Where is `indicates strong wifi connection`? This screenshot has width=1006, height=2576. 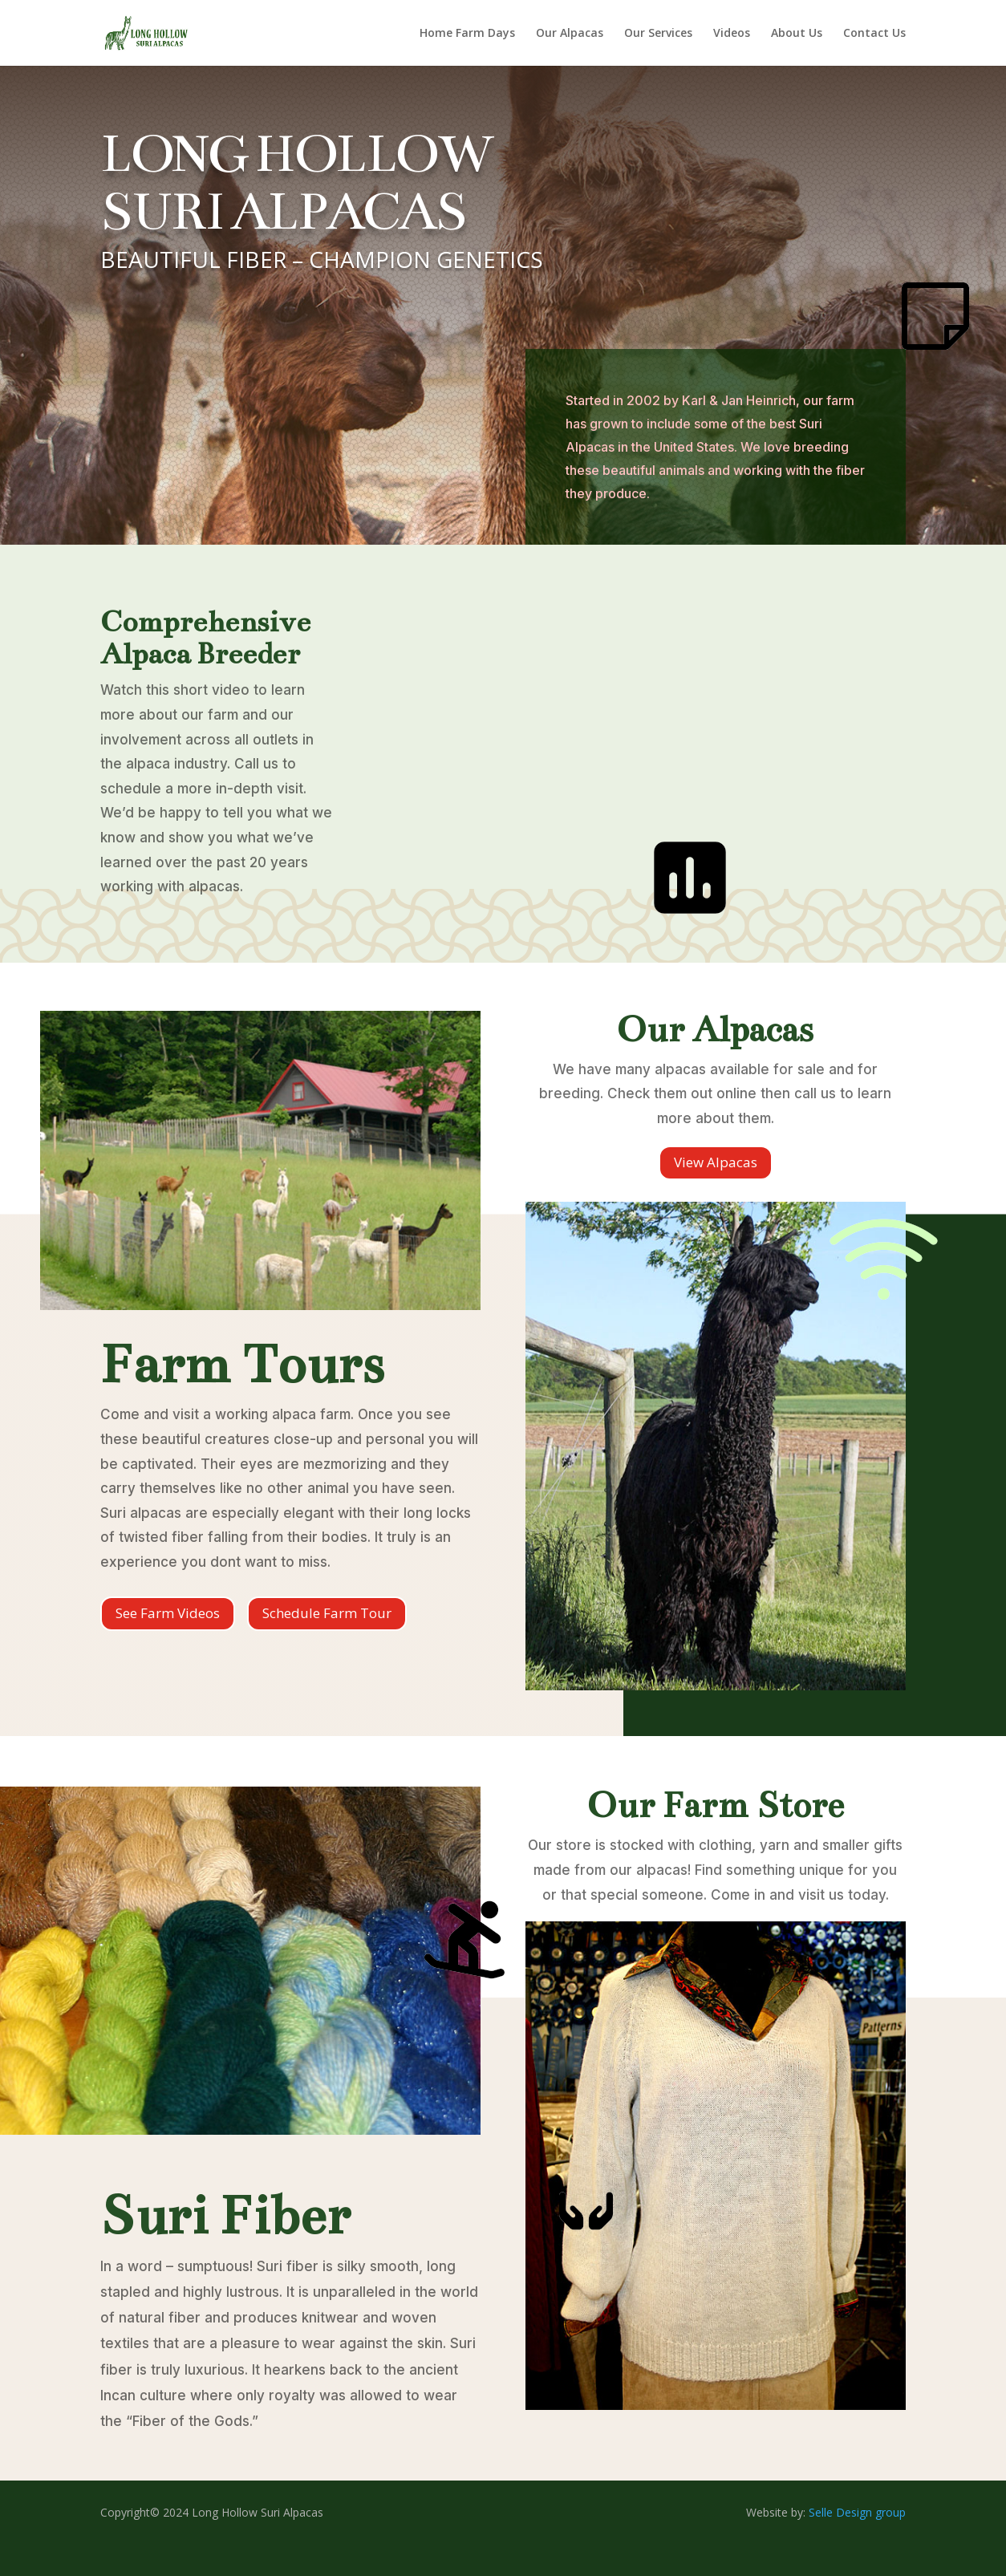
indicates strong wifi connection is located at coordinates (883, 1257).